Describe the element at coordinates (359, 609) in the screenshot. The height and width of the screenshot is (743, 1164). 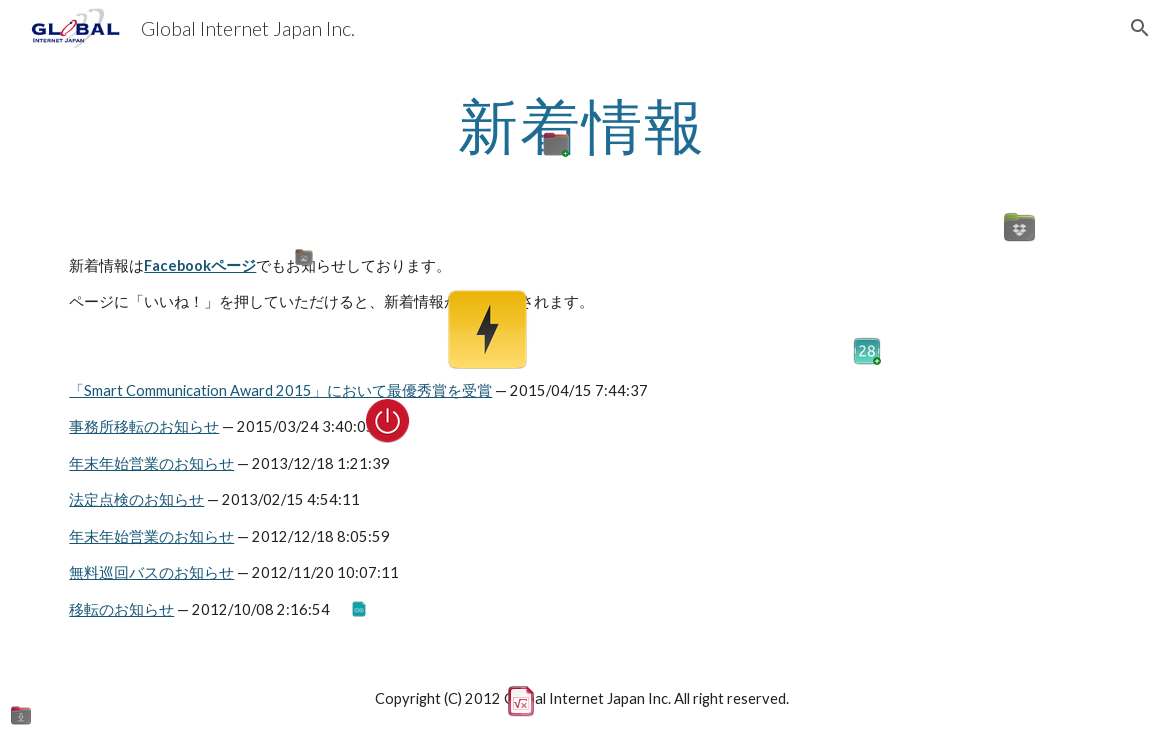
I see `an arduino source code file` at that location.